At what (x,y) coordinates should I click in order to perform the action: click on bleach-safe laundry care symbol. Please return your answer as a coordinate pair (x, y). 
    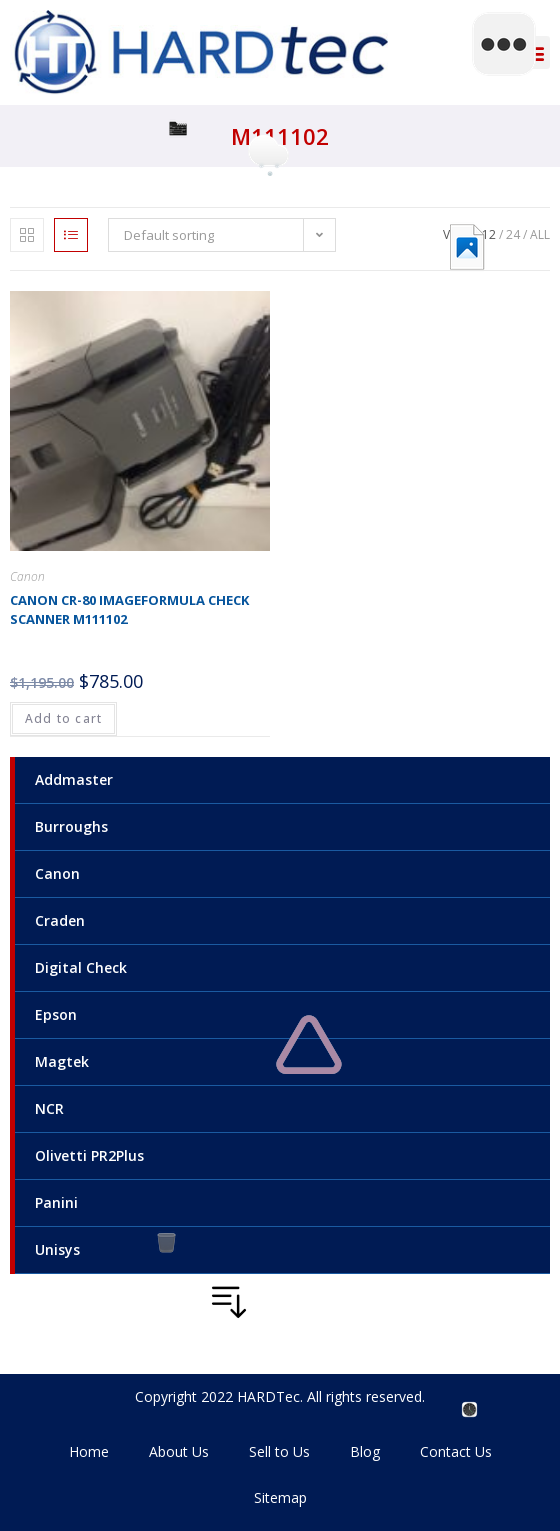
    Looking at the image, I should click on (309, 1048).